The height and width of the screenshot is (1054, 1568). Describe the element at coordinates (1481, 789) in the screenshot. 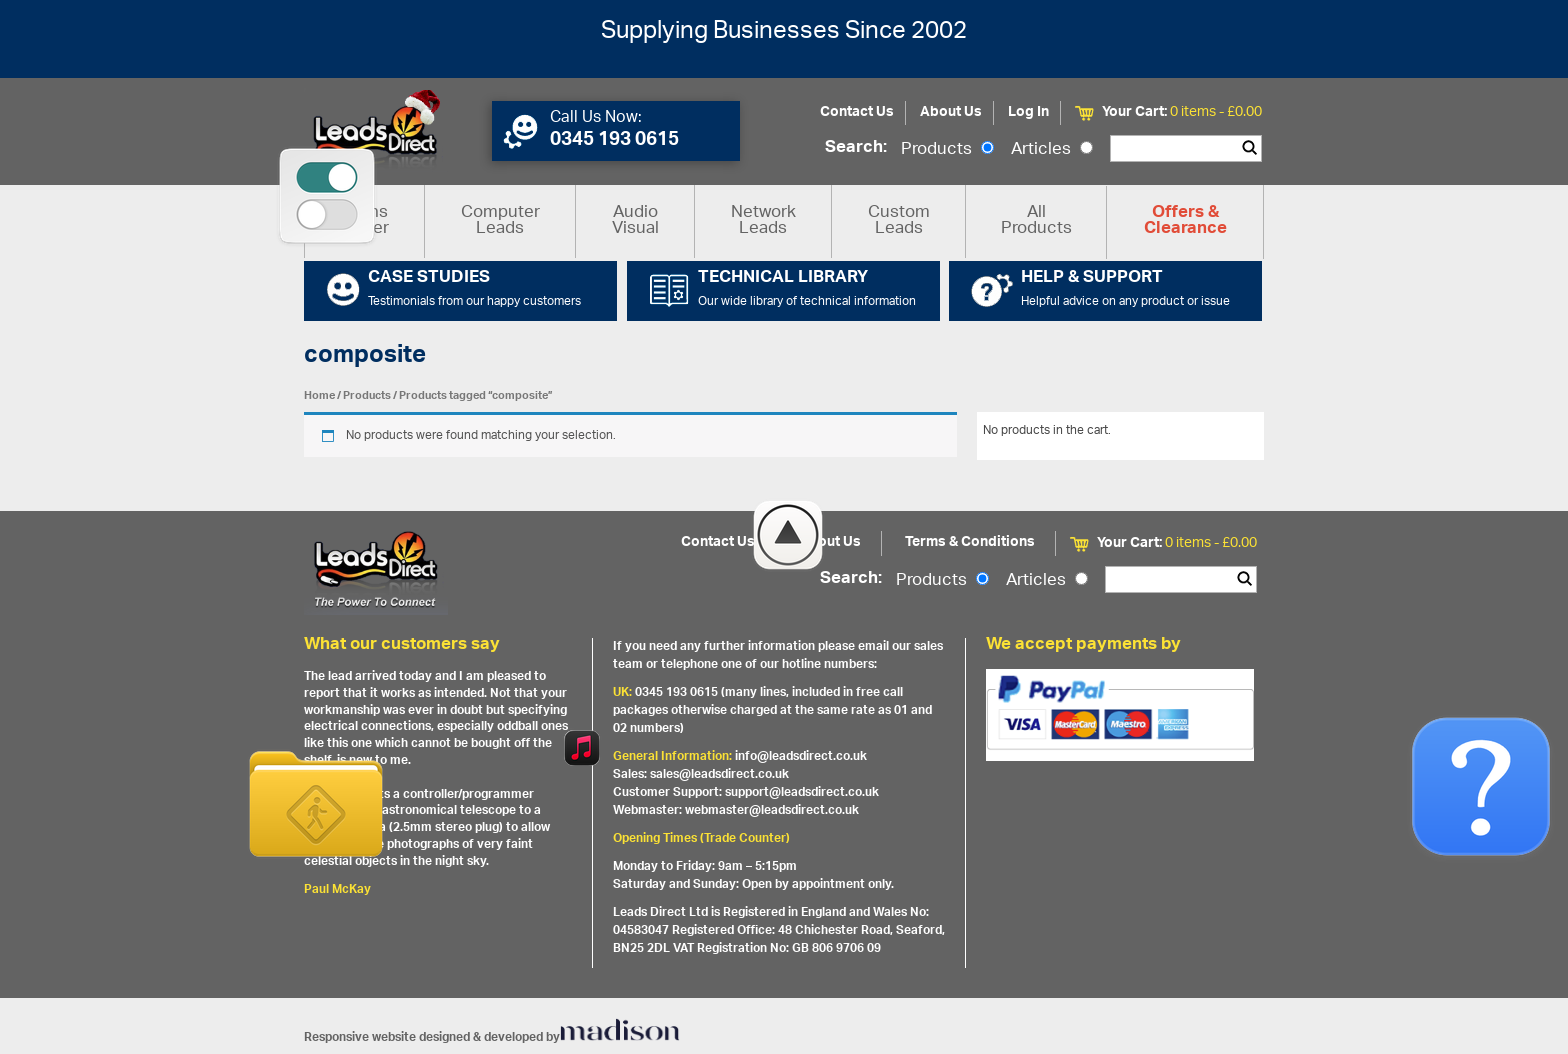

I see `access help and support documentation` at that location.